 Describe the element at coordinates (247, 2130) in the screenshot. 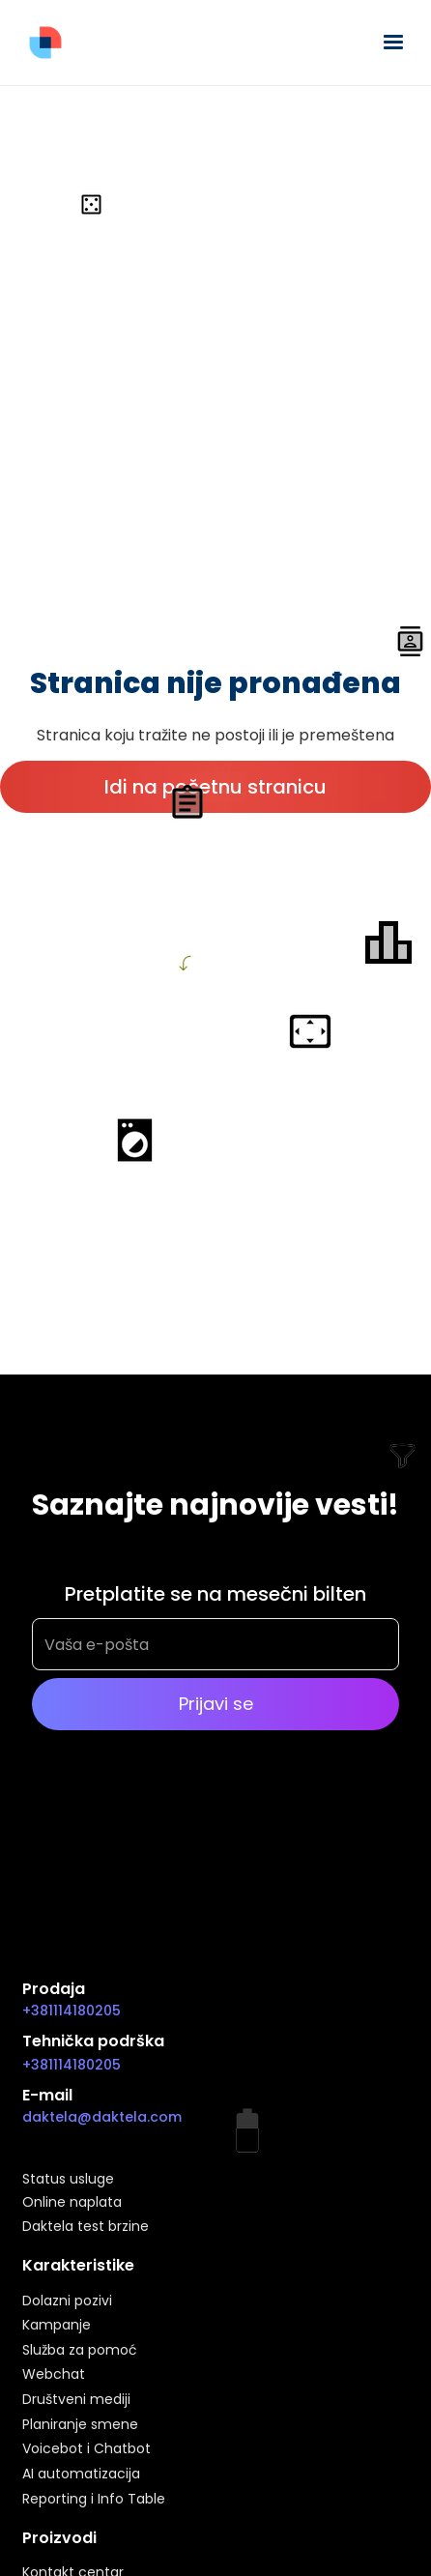

I see `indicates battery level at approximately 60%` at that location.